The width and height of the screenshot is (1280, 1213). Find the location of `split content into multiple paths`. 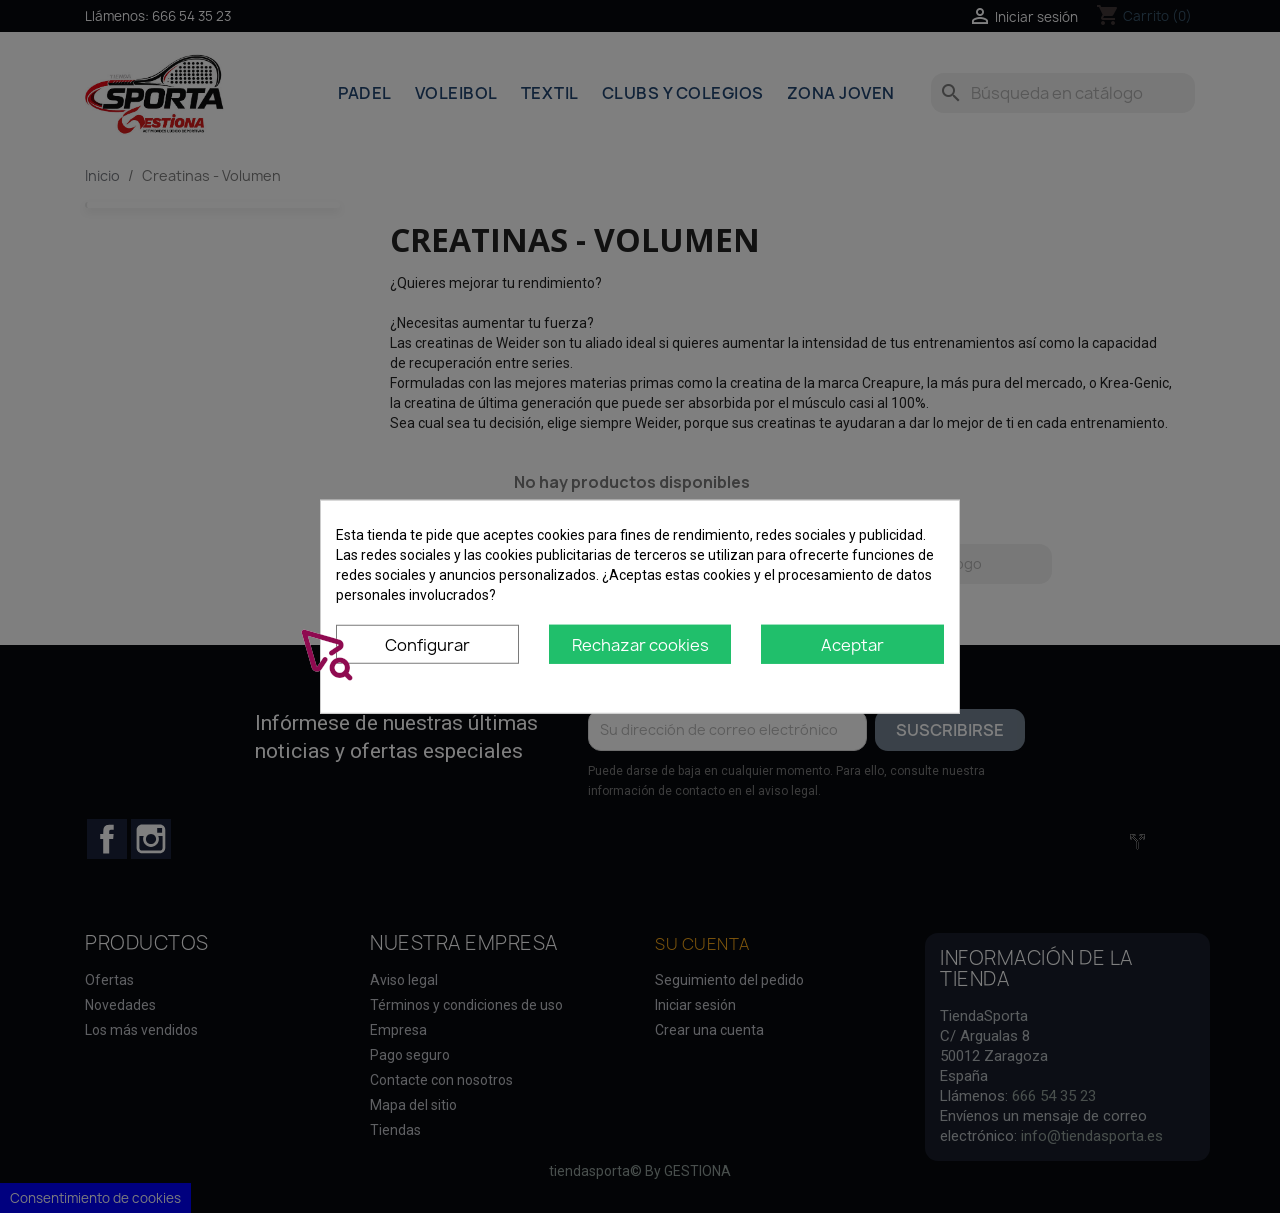

split content into multiple paths is located at coordinates (1137, 841).